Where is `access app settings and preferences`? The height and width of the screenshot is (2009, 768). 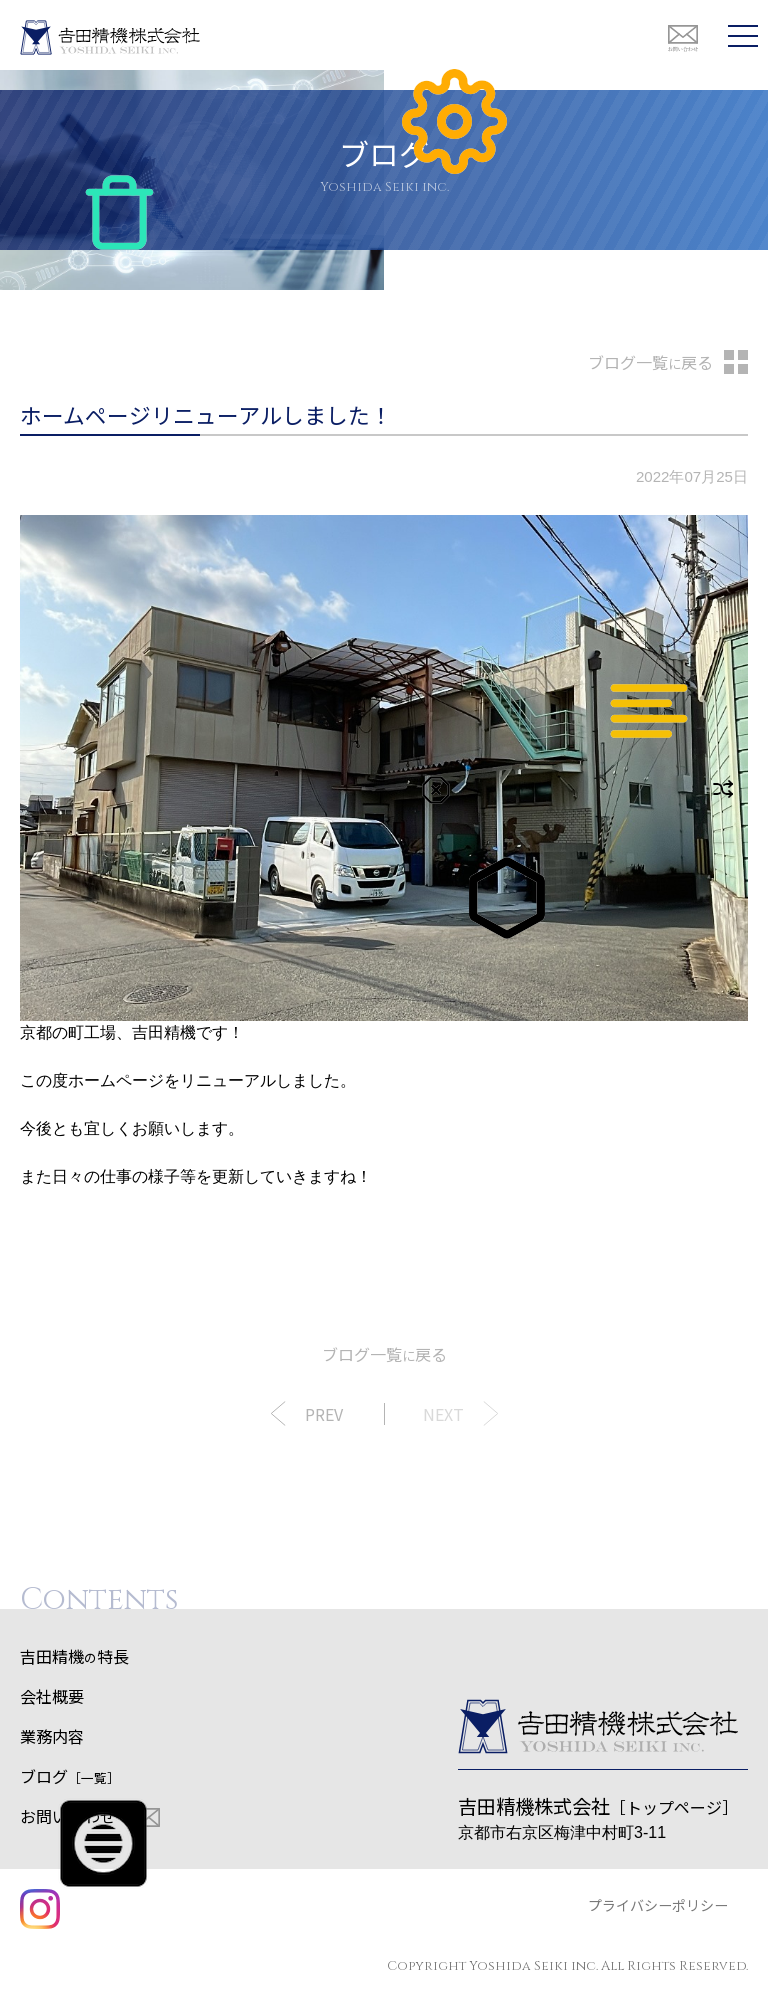 access app settings and preferences is located at coordinates (454, 121).